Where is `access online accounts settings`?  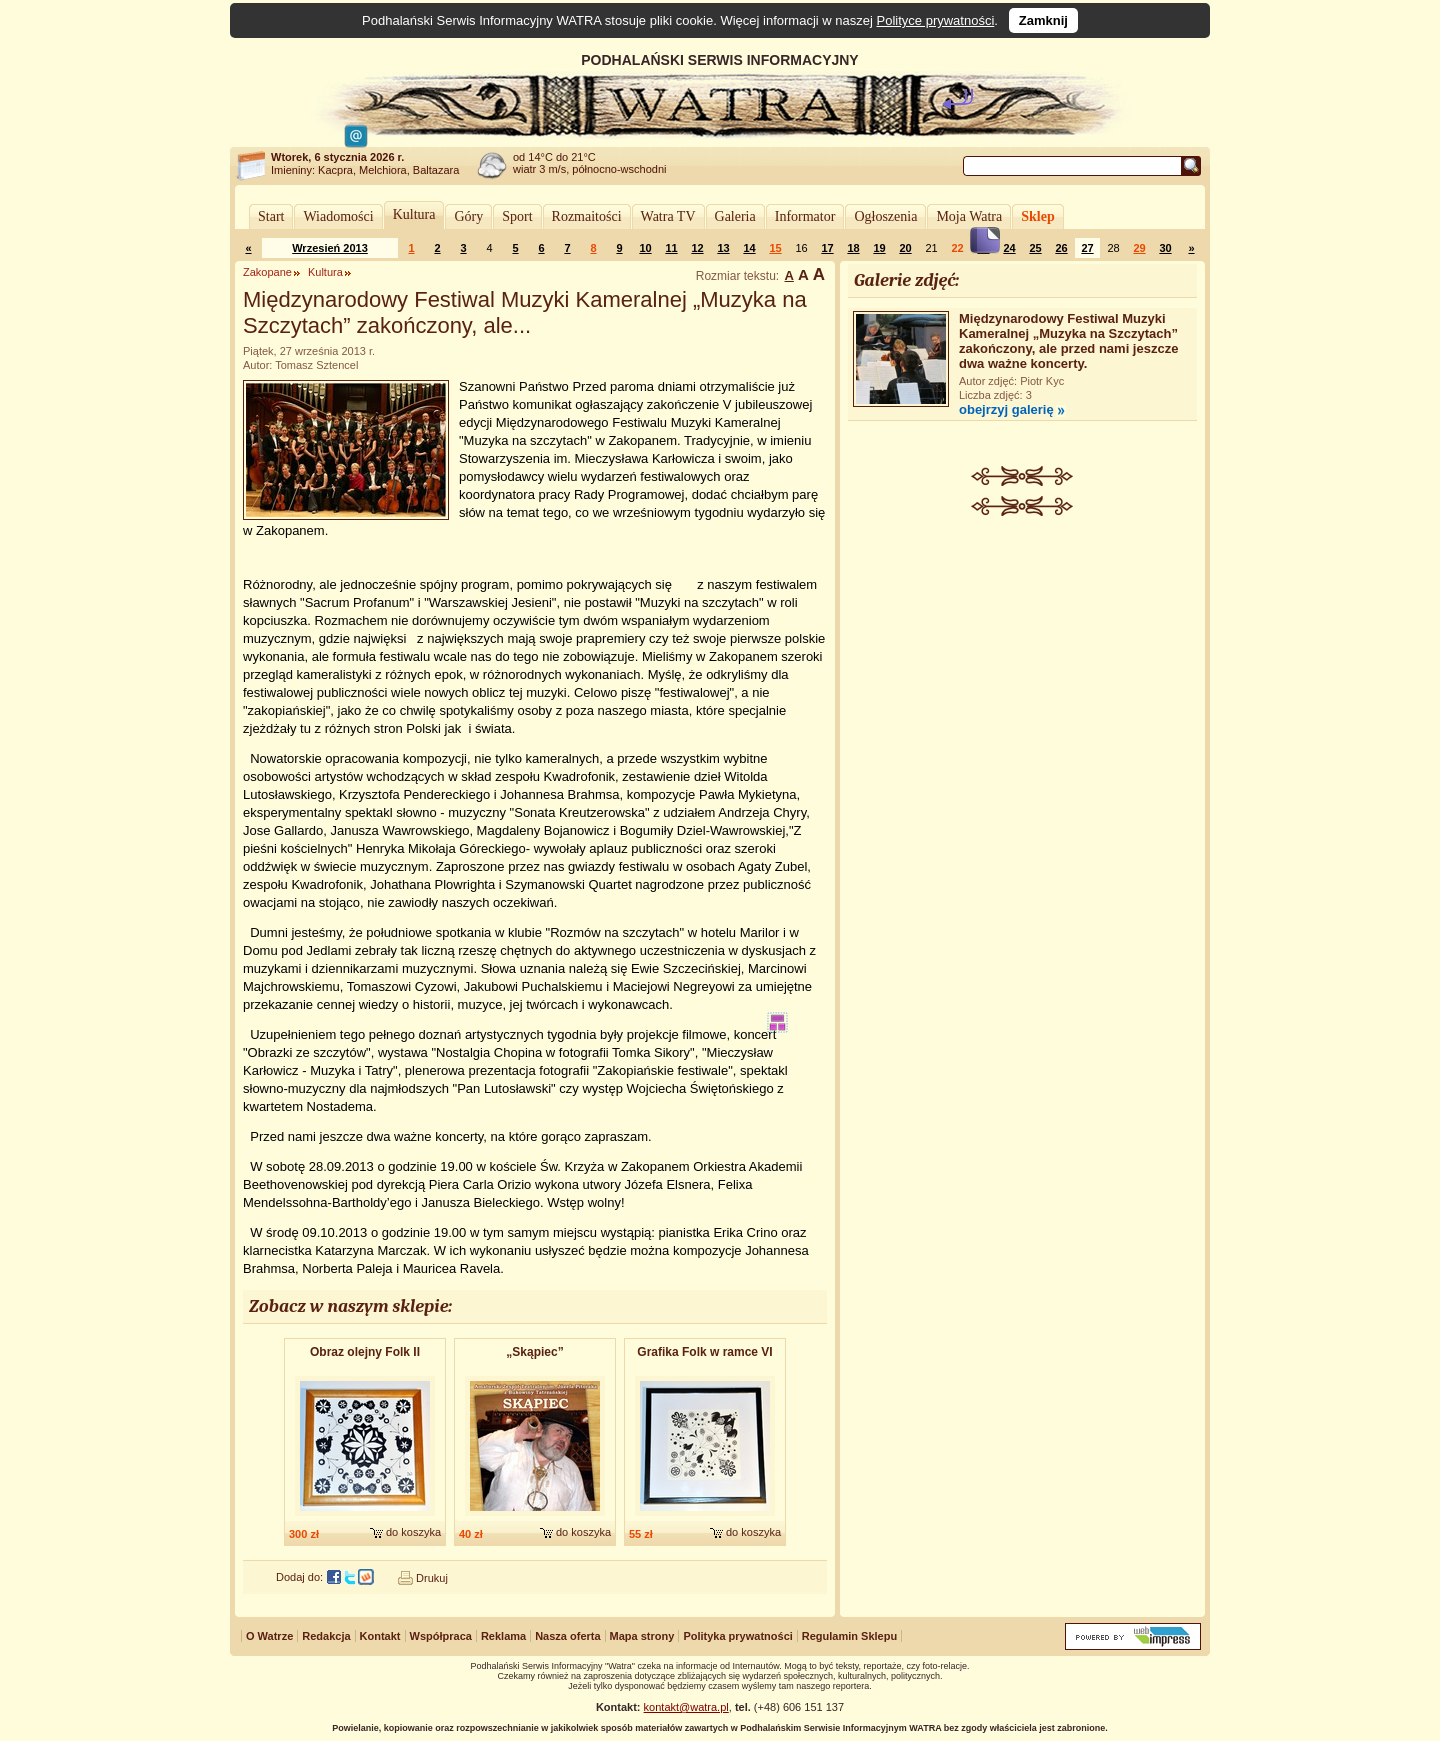 access online accounts settings is located at coordinates (356, 136).